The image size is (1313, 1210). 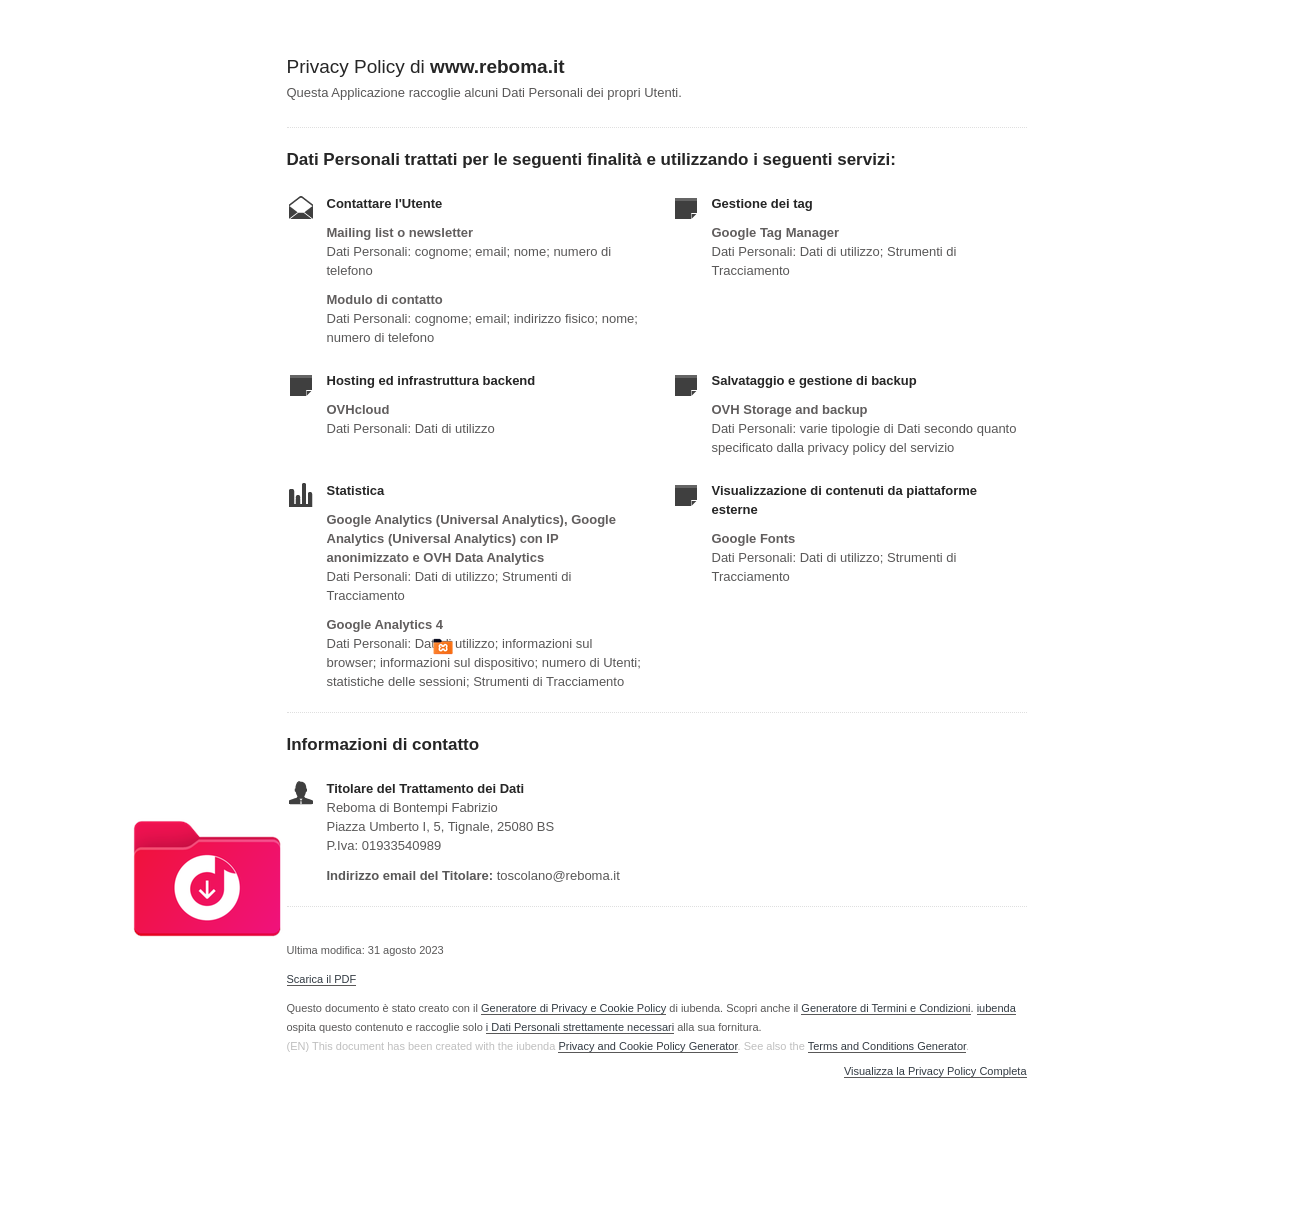 I want to click on open XAMPP local server files folder, so click(x=443, y=647).